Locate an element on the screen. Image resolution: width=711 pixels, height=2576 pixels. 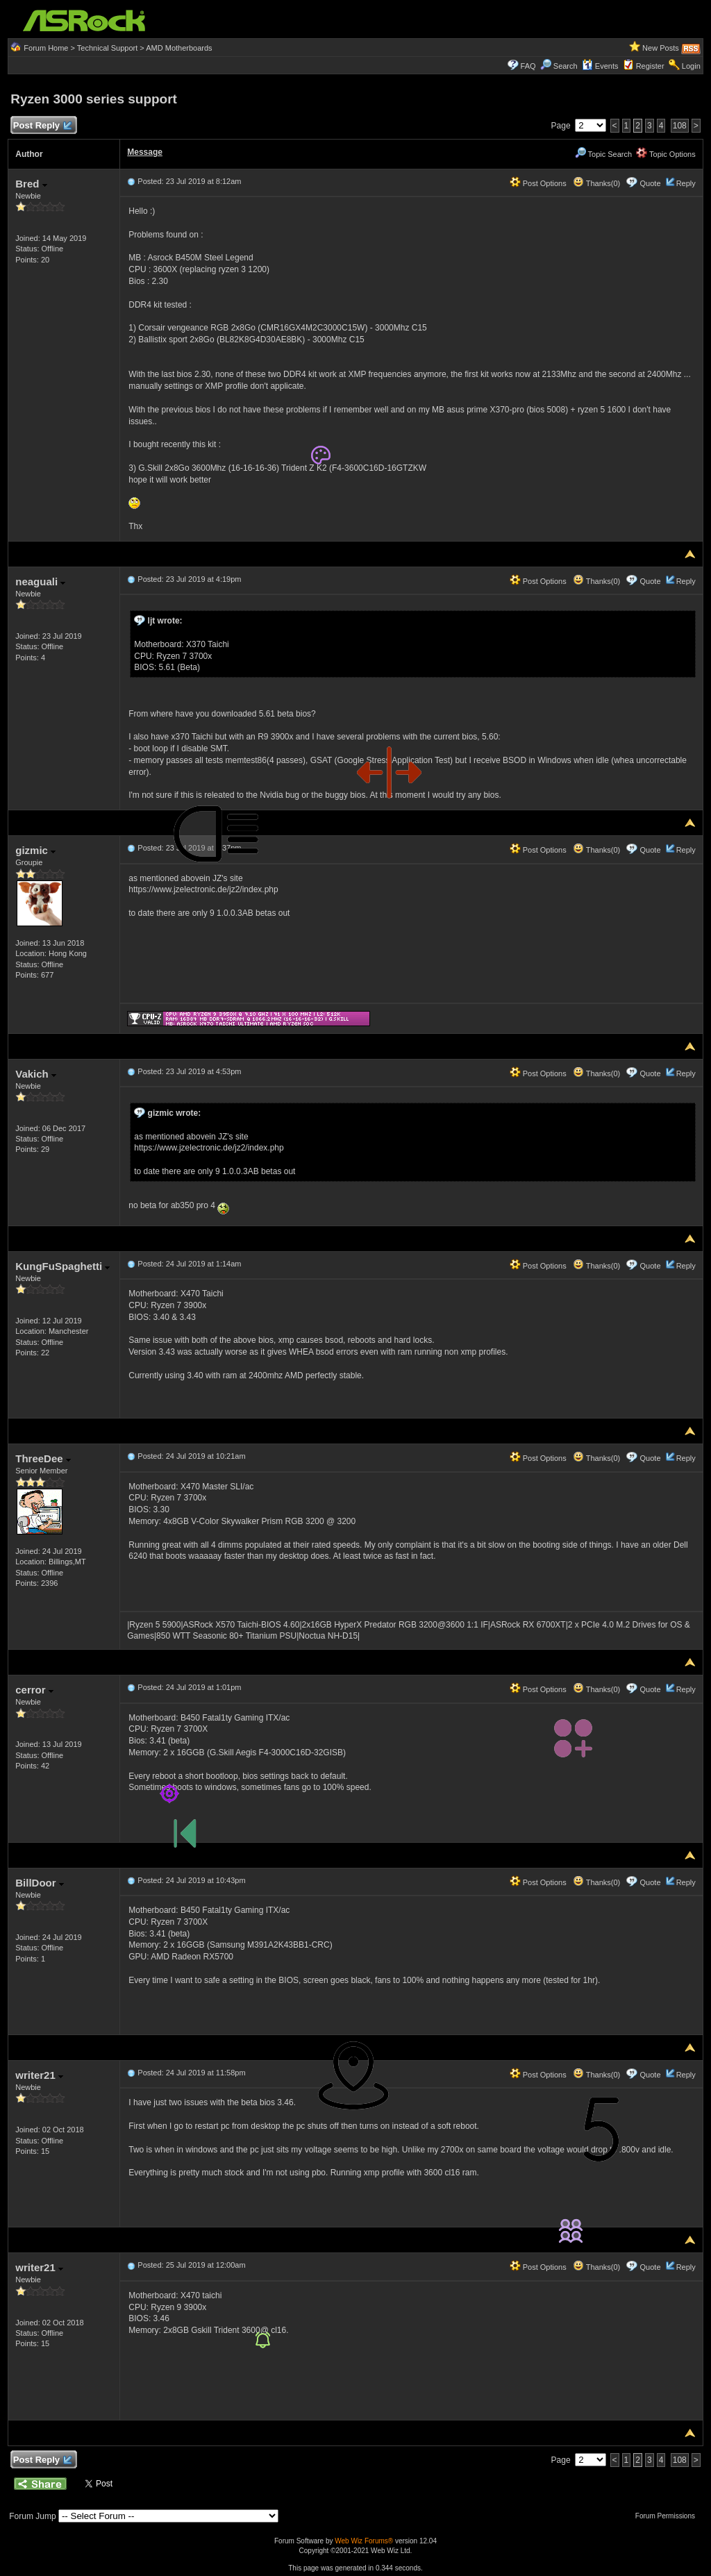
view location area or region is located at coordinates (353, 2077).